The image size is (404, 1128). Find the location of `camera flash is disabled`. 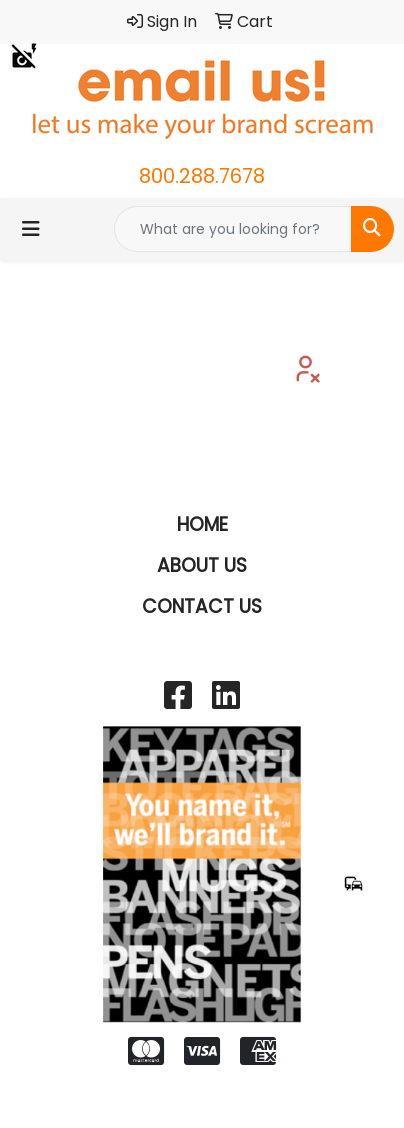

camera flash is disabled is located at coordinates (24, 55).